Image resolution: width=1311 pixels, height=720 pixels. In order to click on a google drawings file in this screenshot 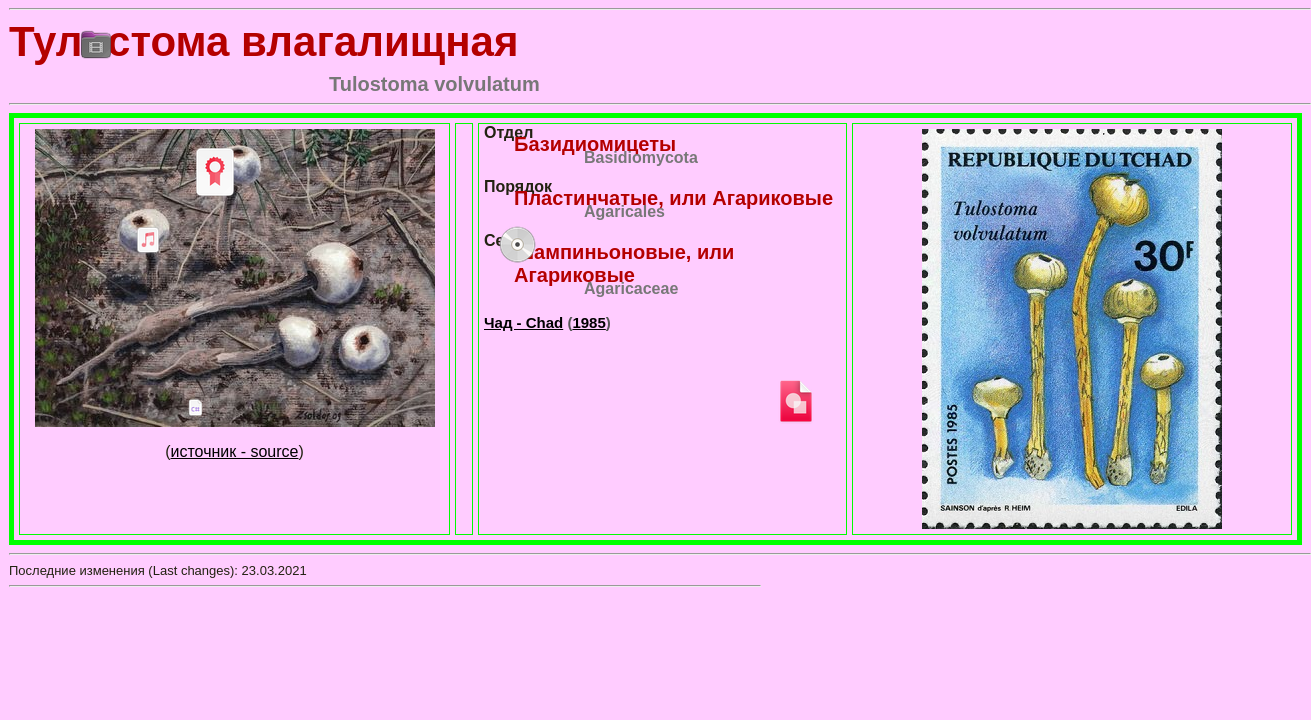, I will do `click(796, 402)`.